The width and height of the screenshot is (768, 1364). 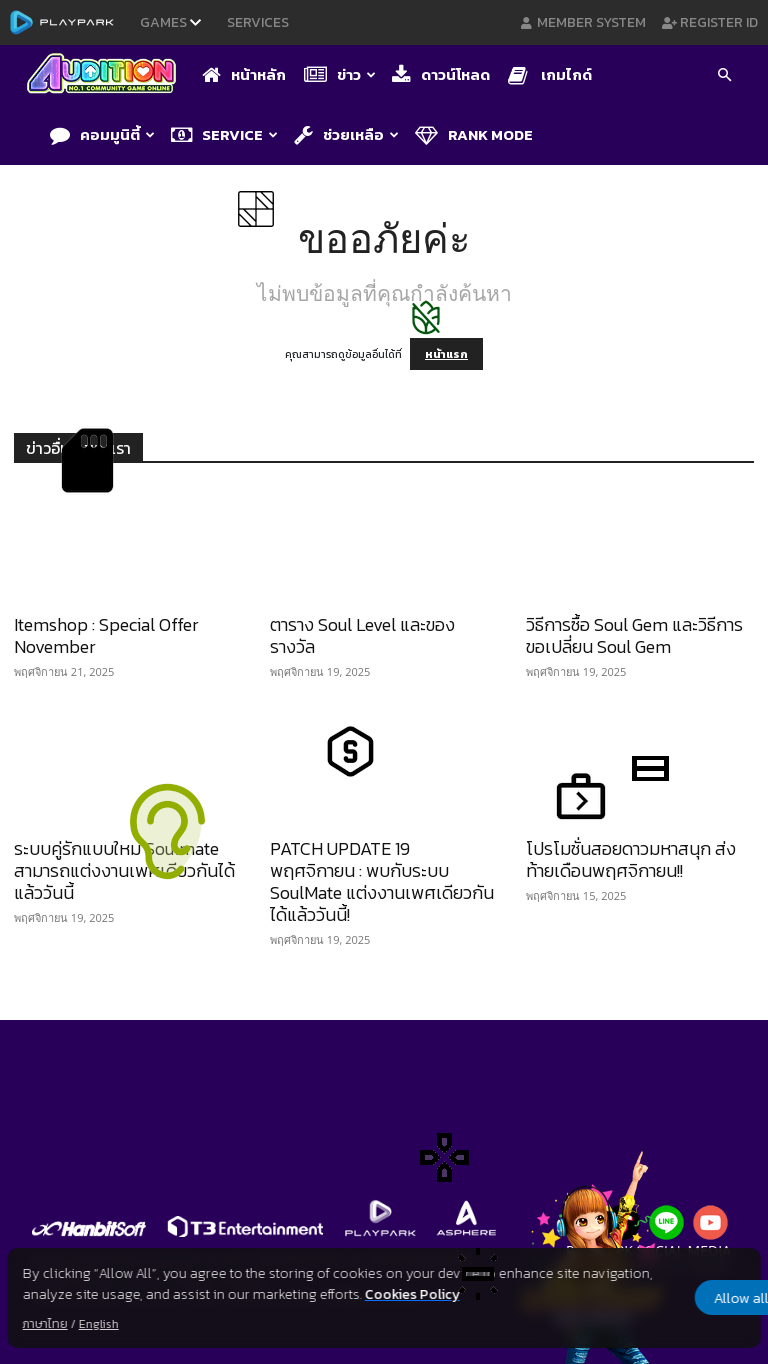 I want to click on access gaming features or settings, so click(x=444, y=1157).